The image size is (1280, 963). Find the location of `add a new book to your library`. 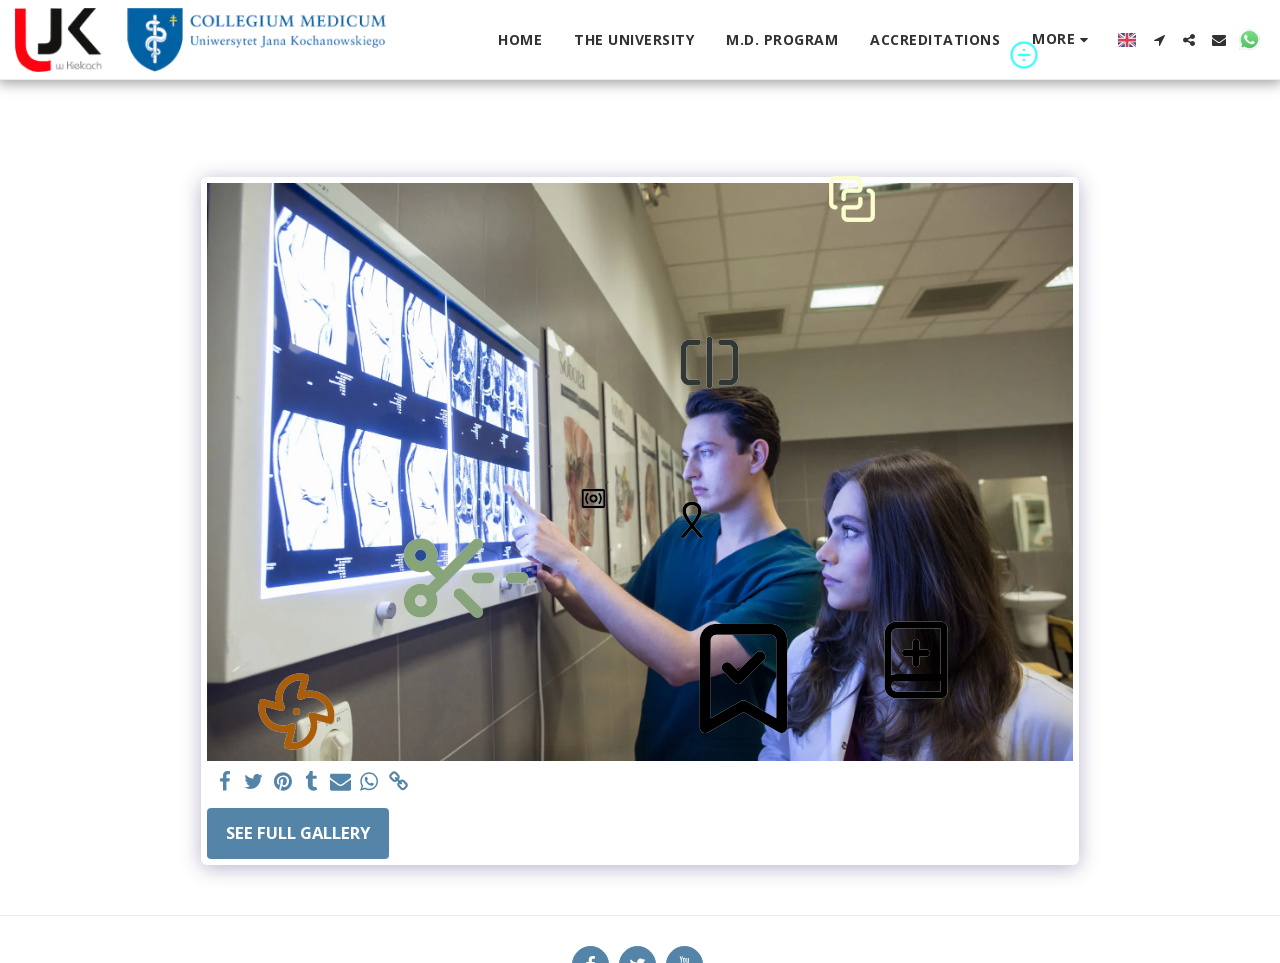

add a new book to your library is located at coordinates (916, 660).